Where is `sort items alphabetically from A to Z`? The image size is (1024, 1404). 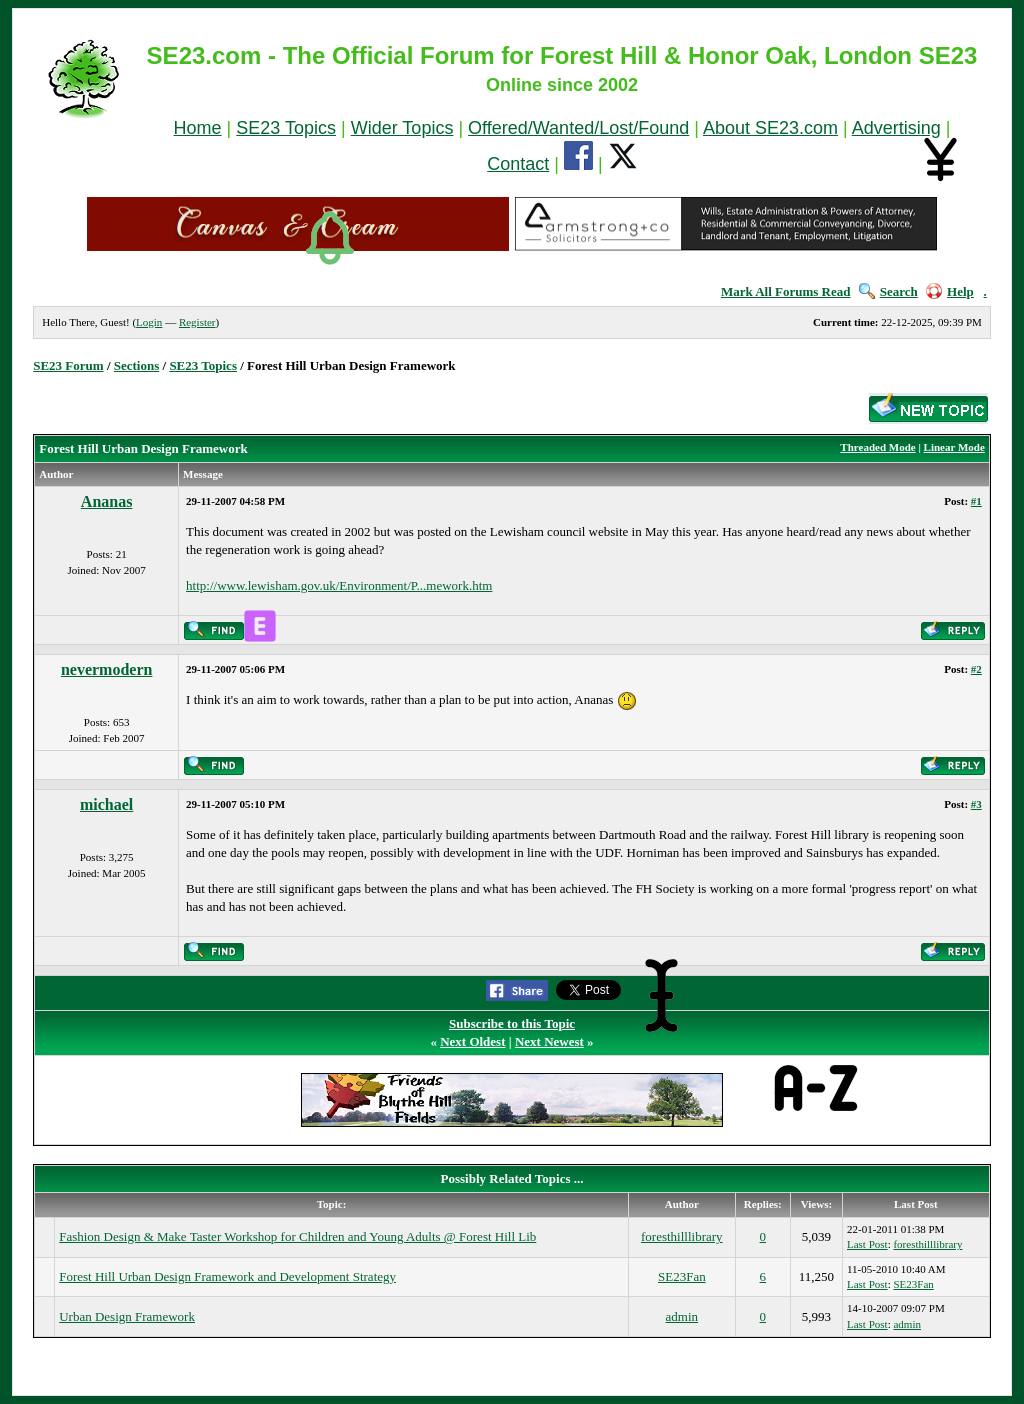
sort items alphabetically from A to Z is located at coordinates (816, 1088).